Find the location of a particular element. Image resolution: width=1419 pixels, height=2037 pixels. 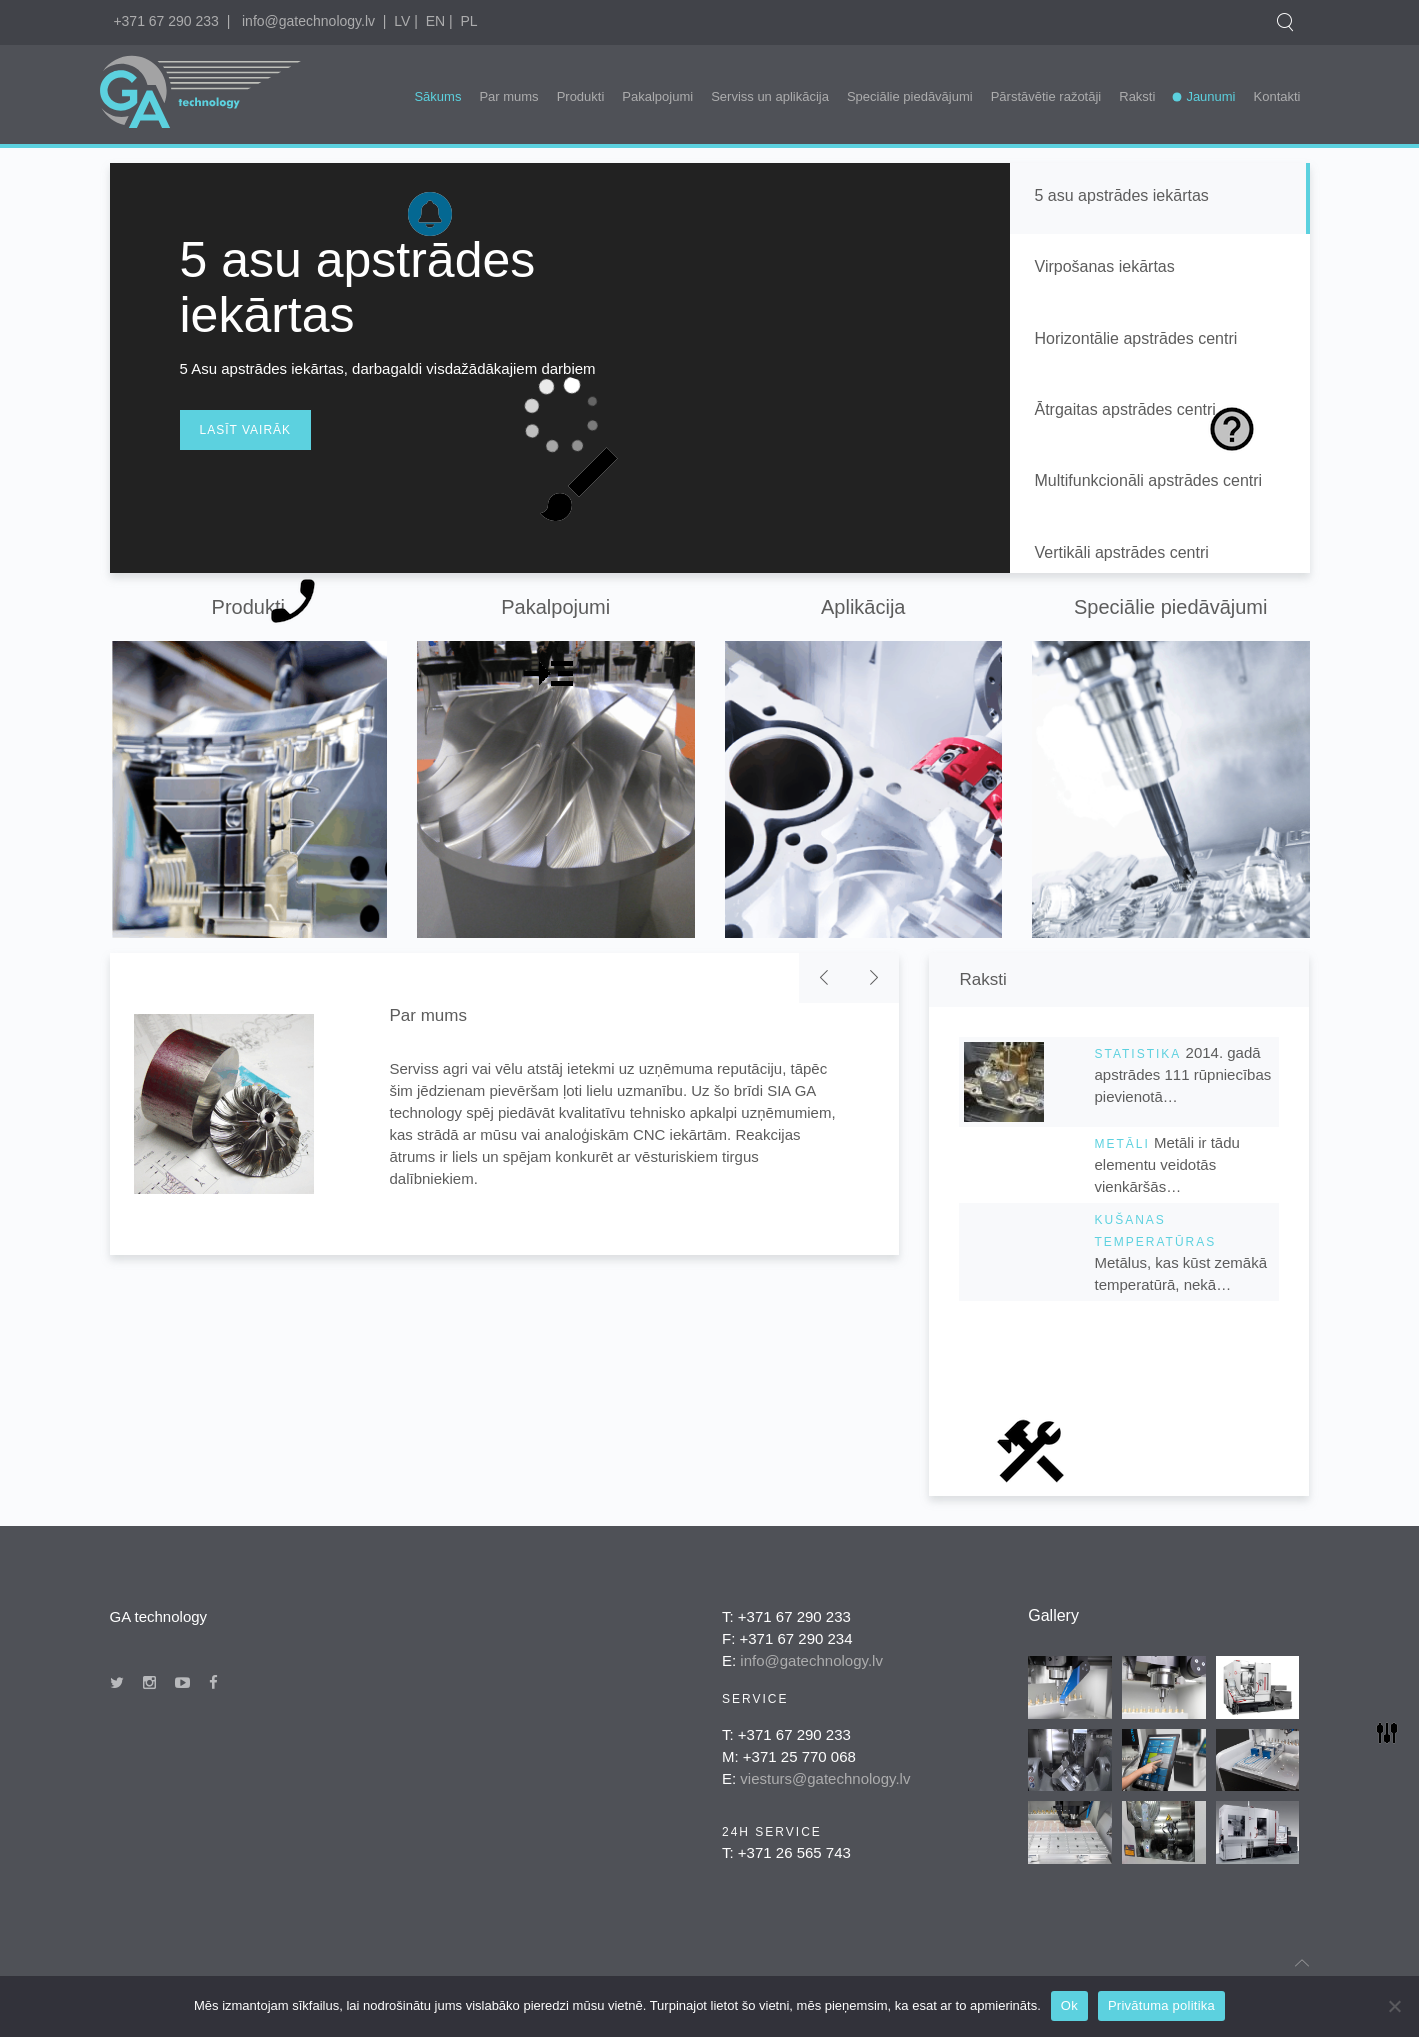

view notifications is located at coordinates (430, 214).